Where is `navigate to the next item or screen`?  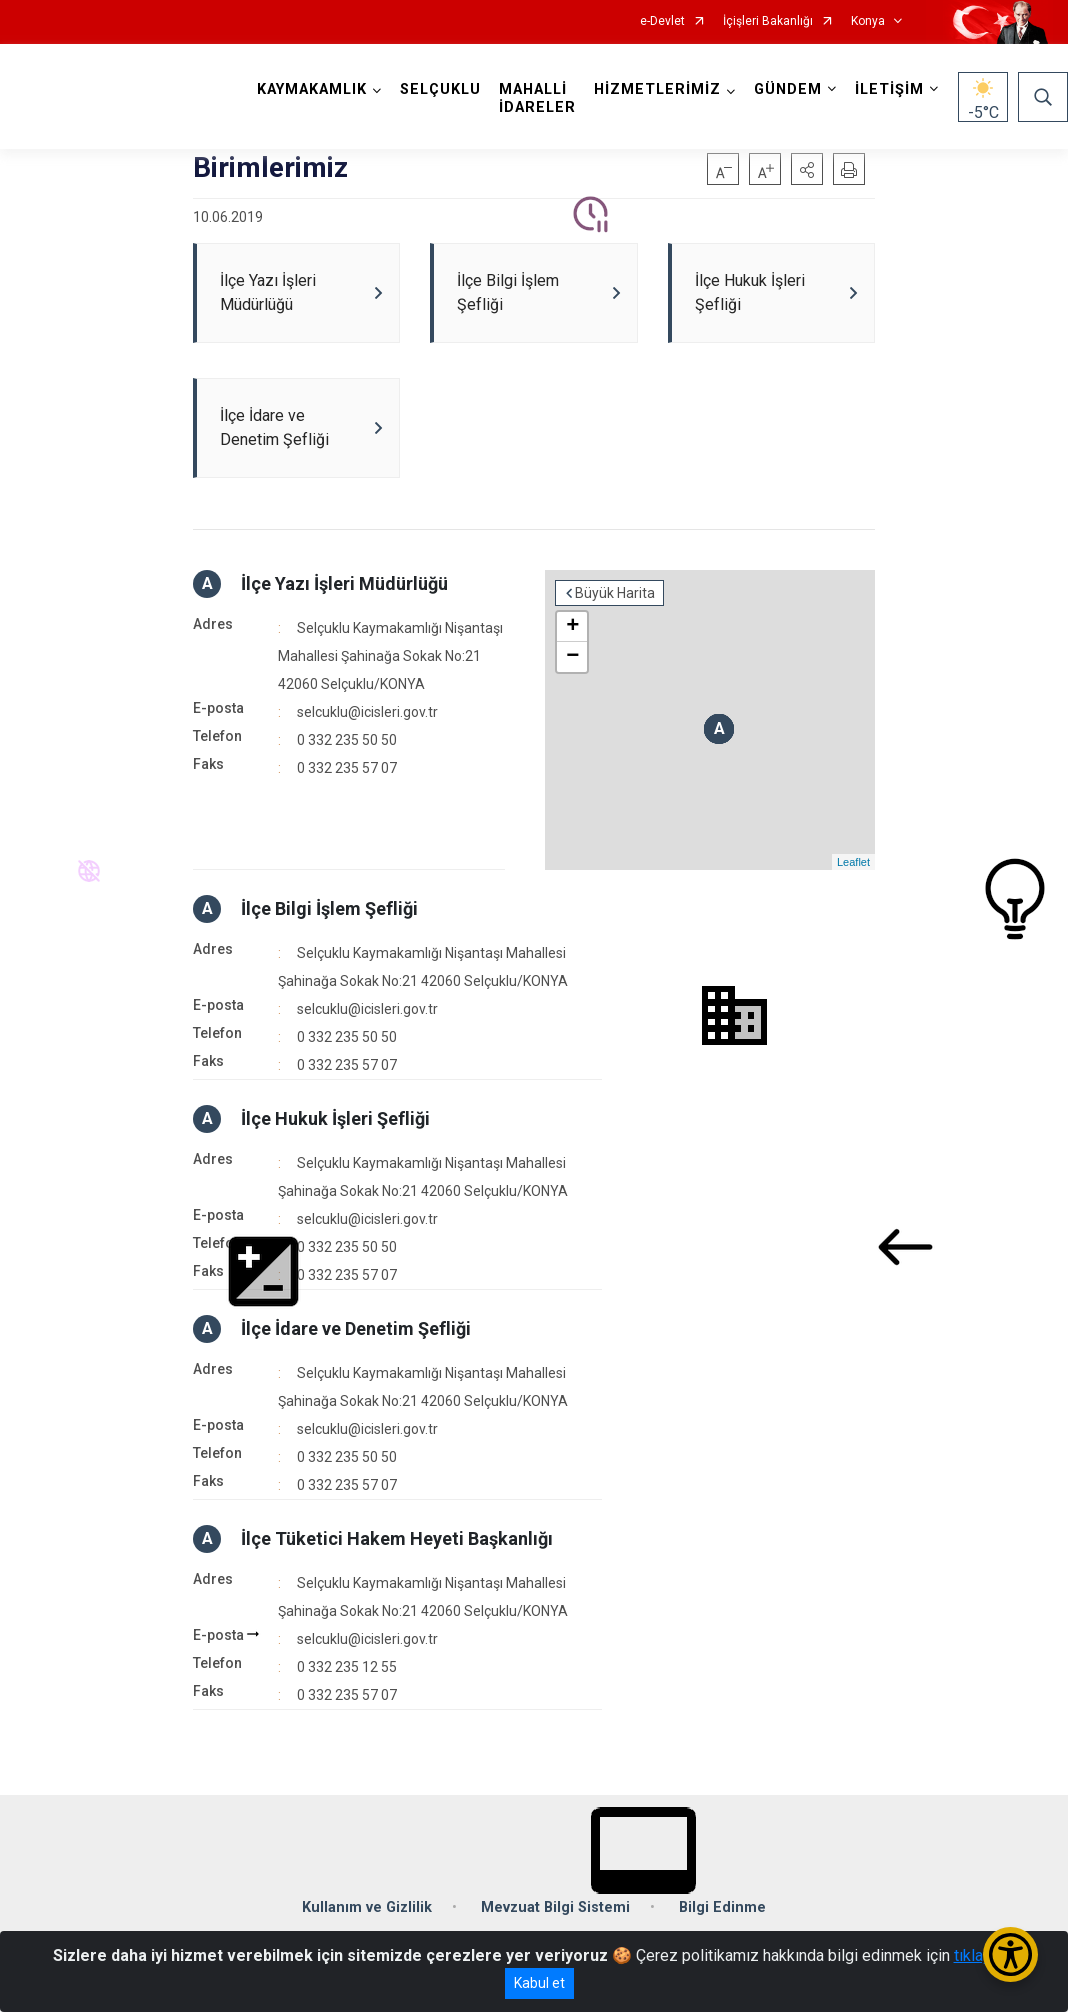
navigate to the next item or screen is located at coordinates (253, 1634).